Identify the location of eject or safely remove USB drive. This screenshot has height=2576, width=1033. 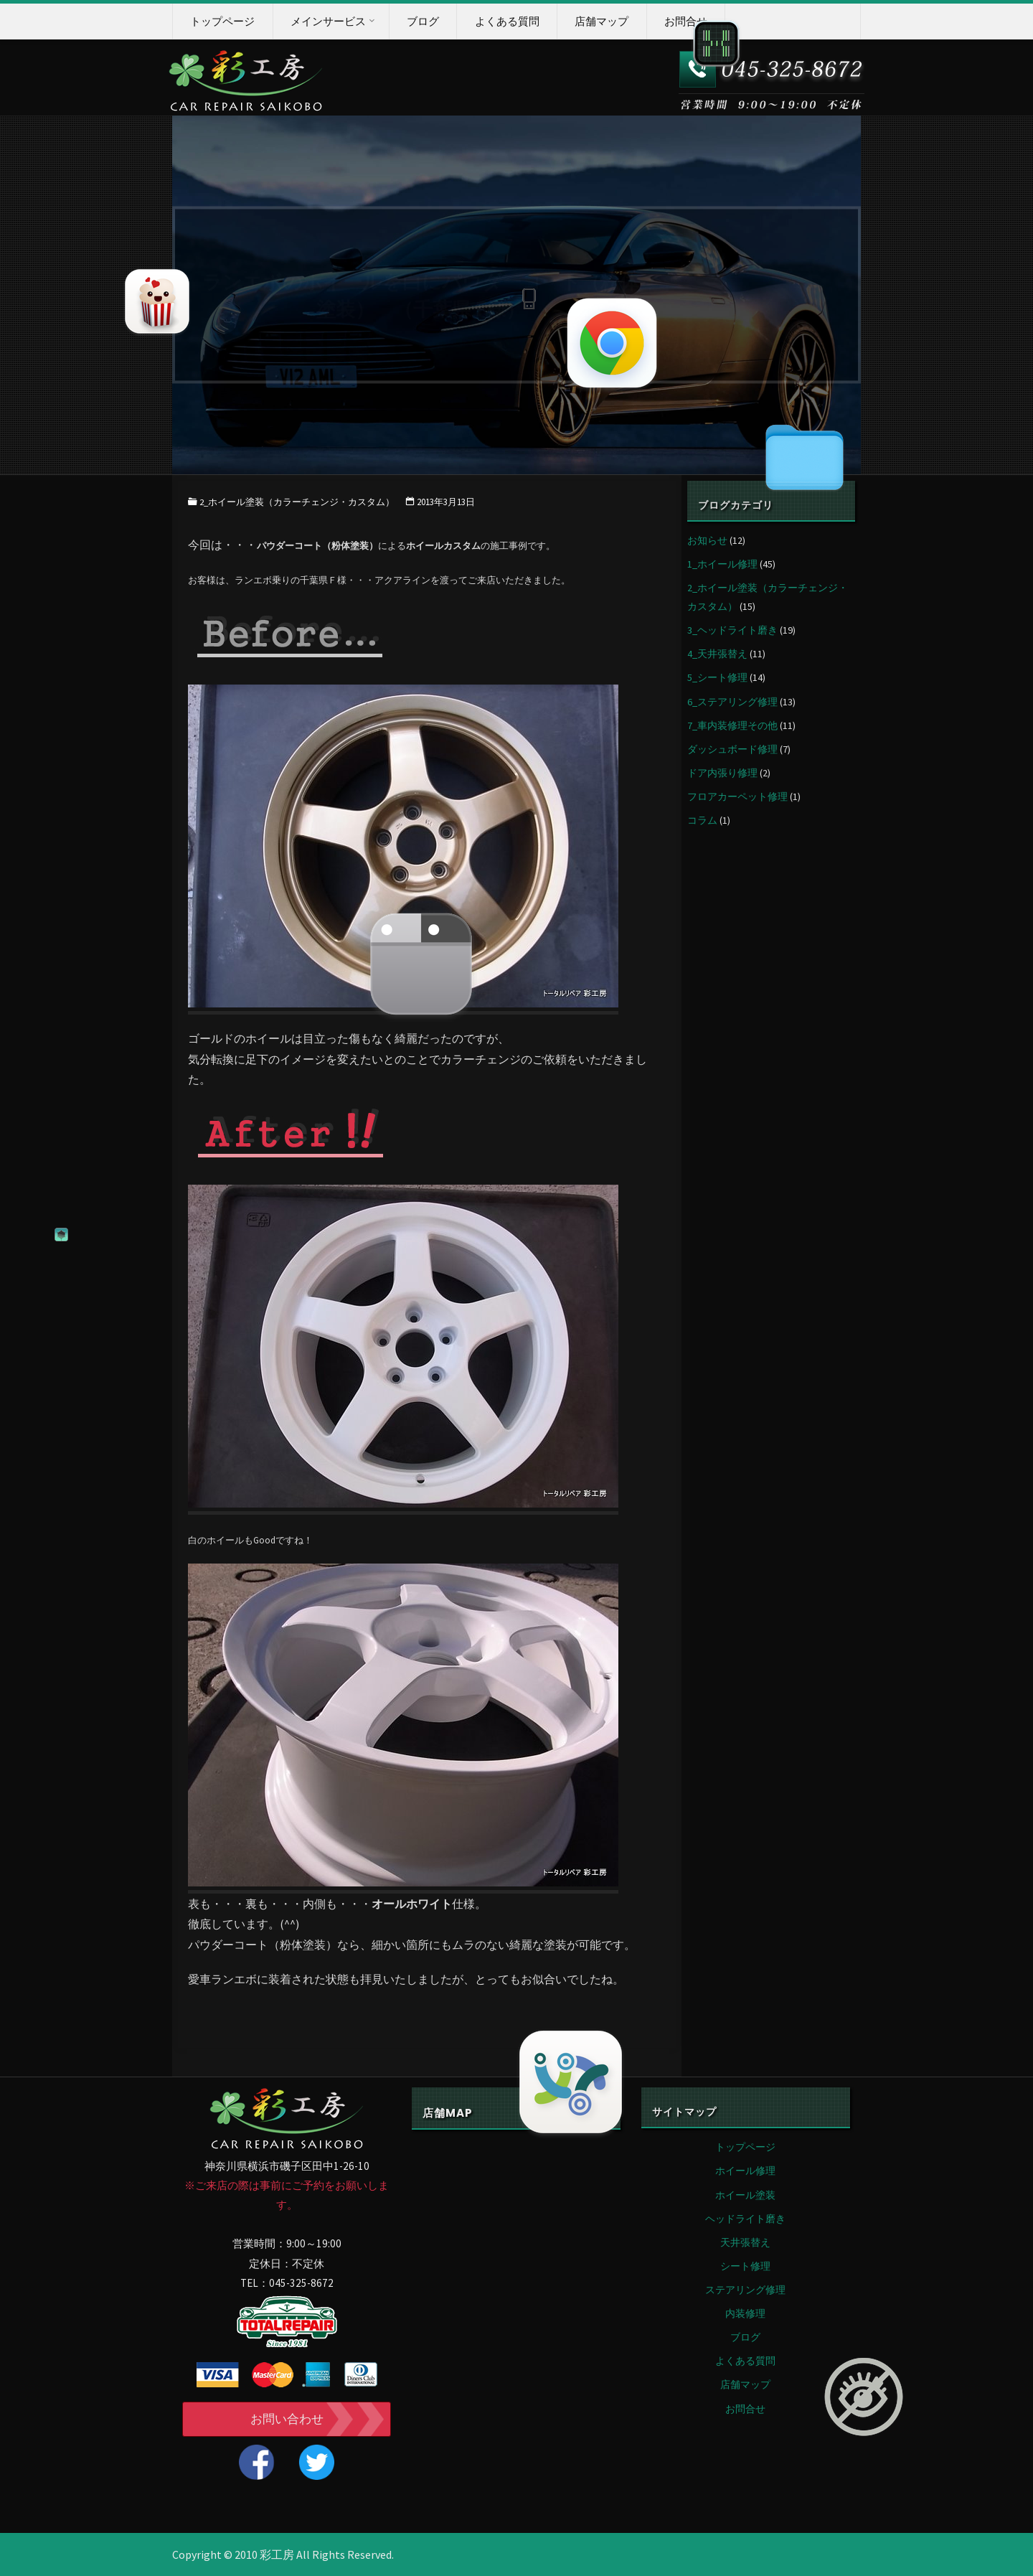
(529, 299).